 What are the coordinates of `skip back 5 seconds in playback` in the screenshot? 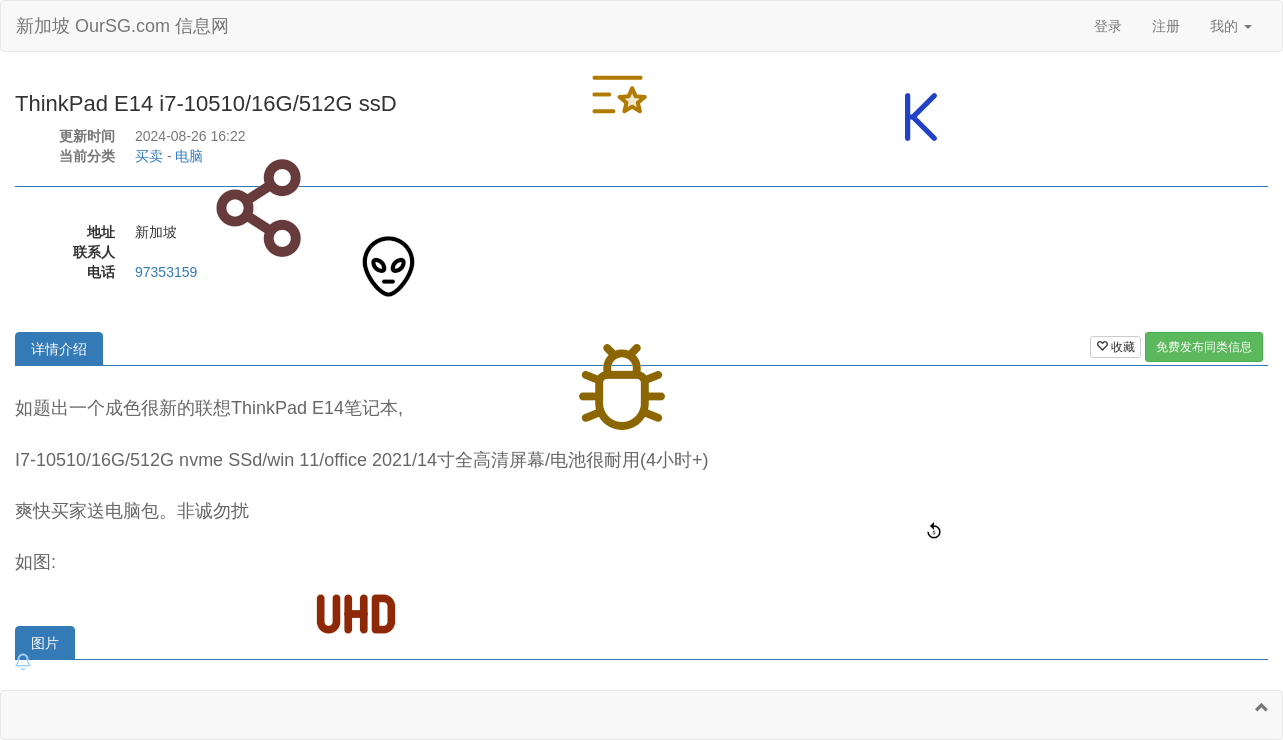 It's located at (934, 531).